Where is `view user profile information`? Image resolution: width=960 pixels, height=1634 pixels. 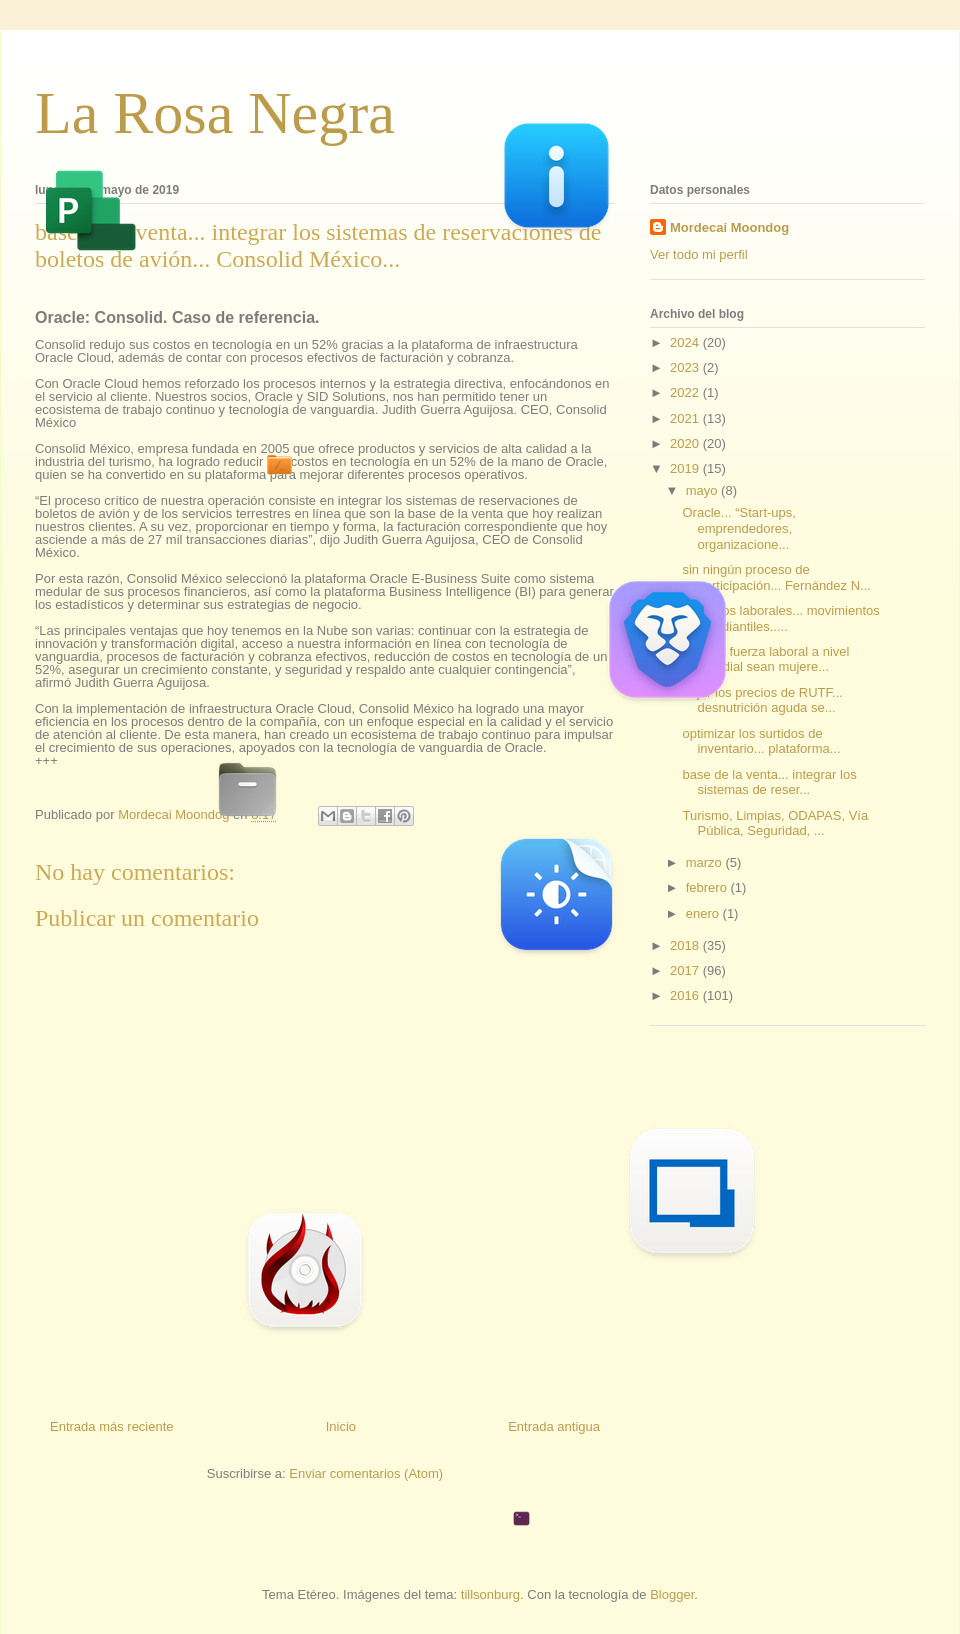 view user profile information is located at coordinates (556, 175).